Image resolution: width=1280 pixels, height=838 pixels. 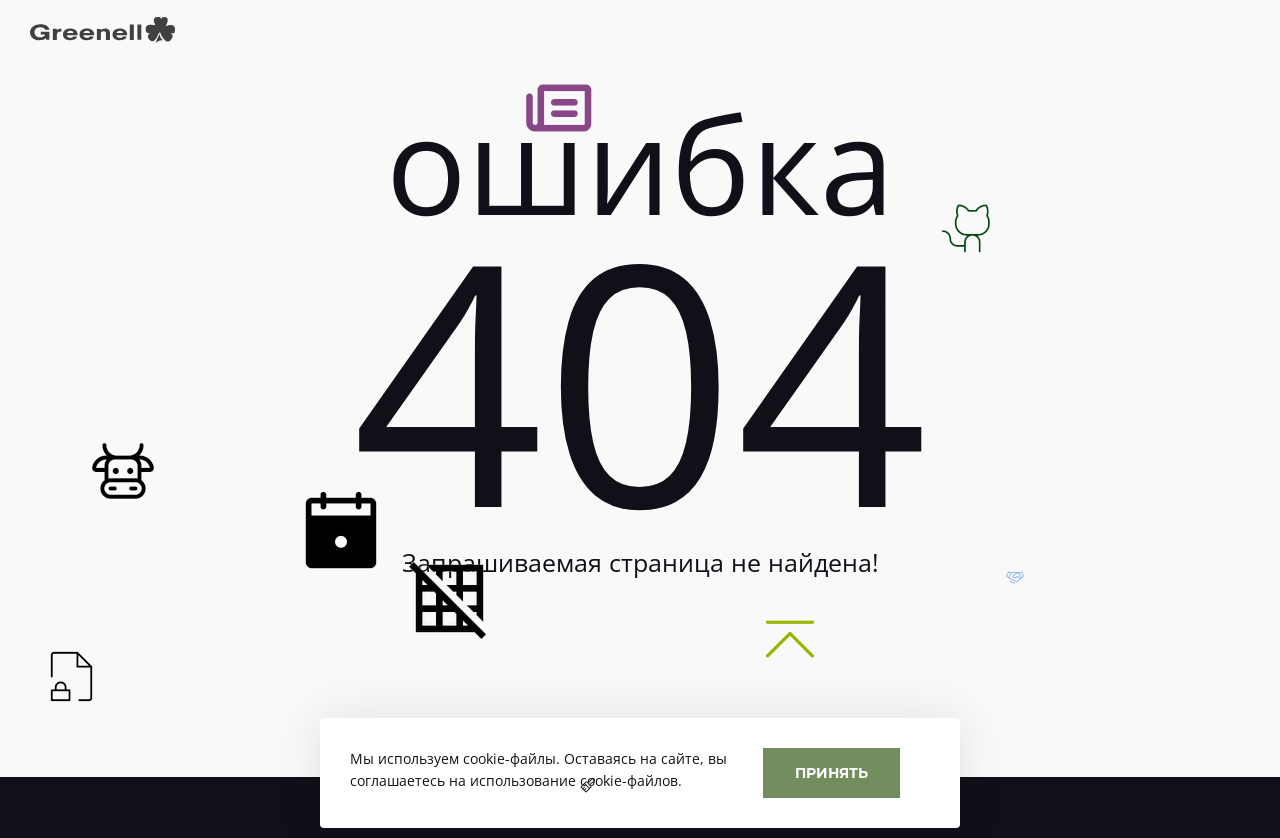 What do you see at coordinates (561, 108) in the screenshot?
I see `view news articles` at bounding box center [561, 108].